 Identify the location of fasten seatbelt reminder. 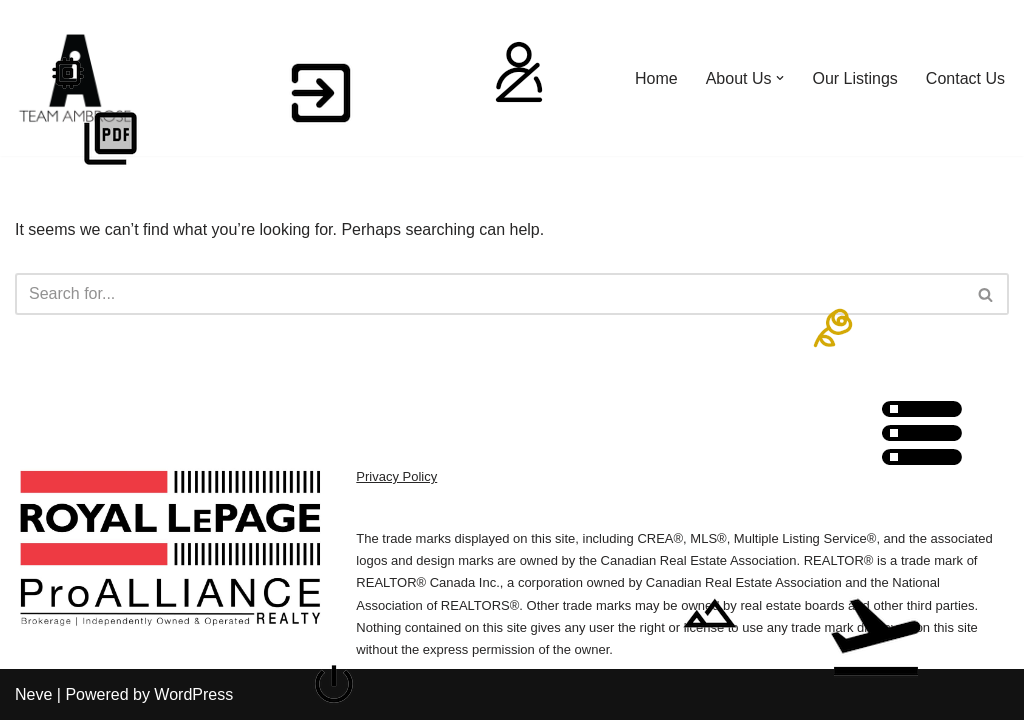
(519, 72).